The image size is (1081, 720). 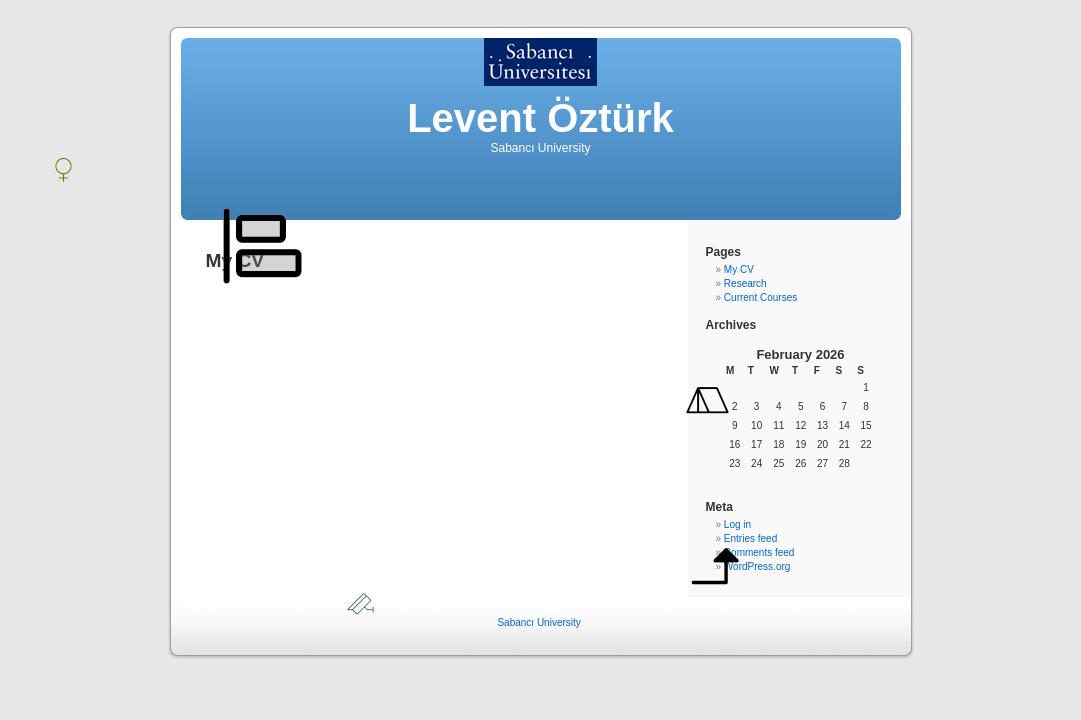 I want to click on redirect or forward content upward, so click(x=717, y=568).